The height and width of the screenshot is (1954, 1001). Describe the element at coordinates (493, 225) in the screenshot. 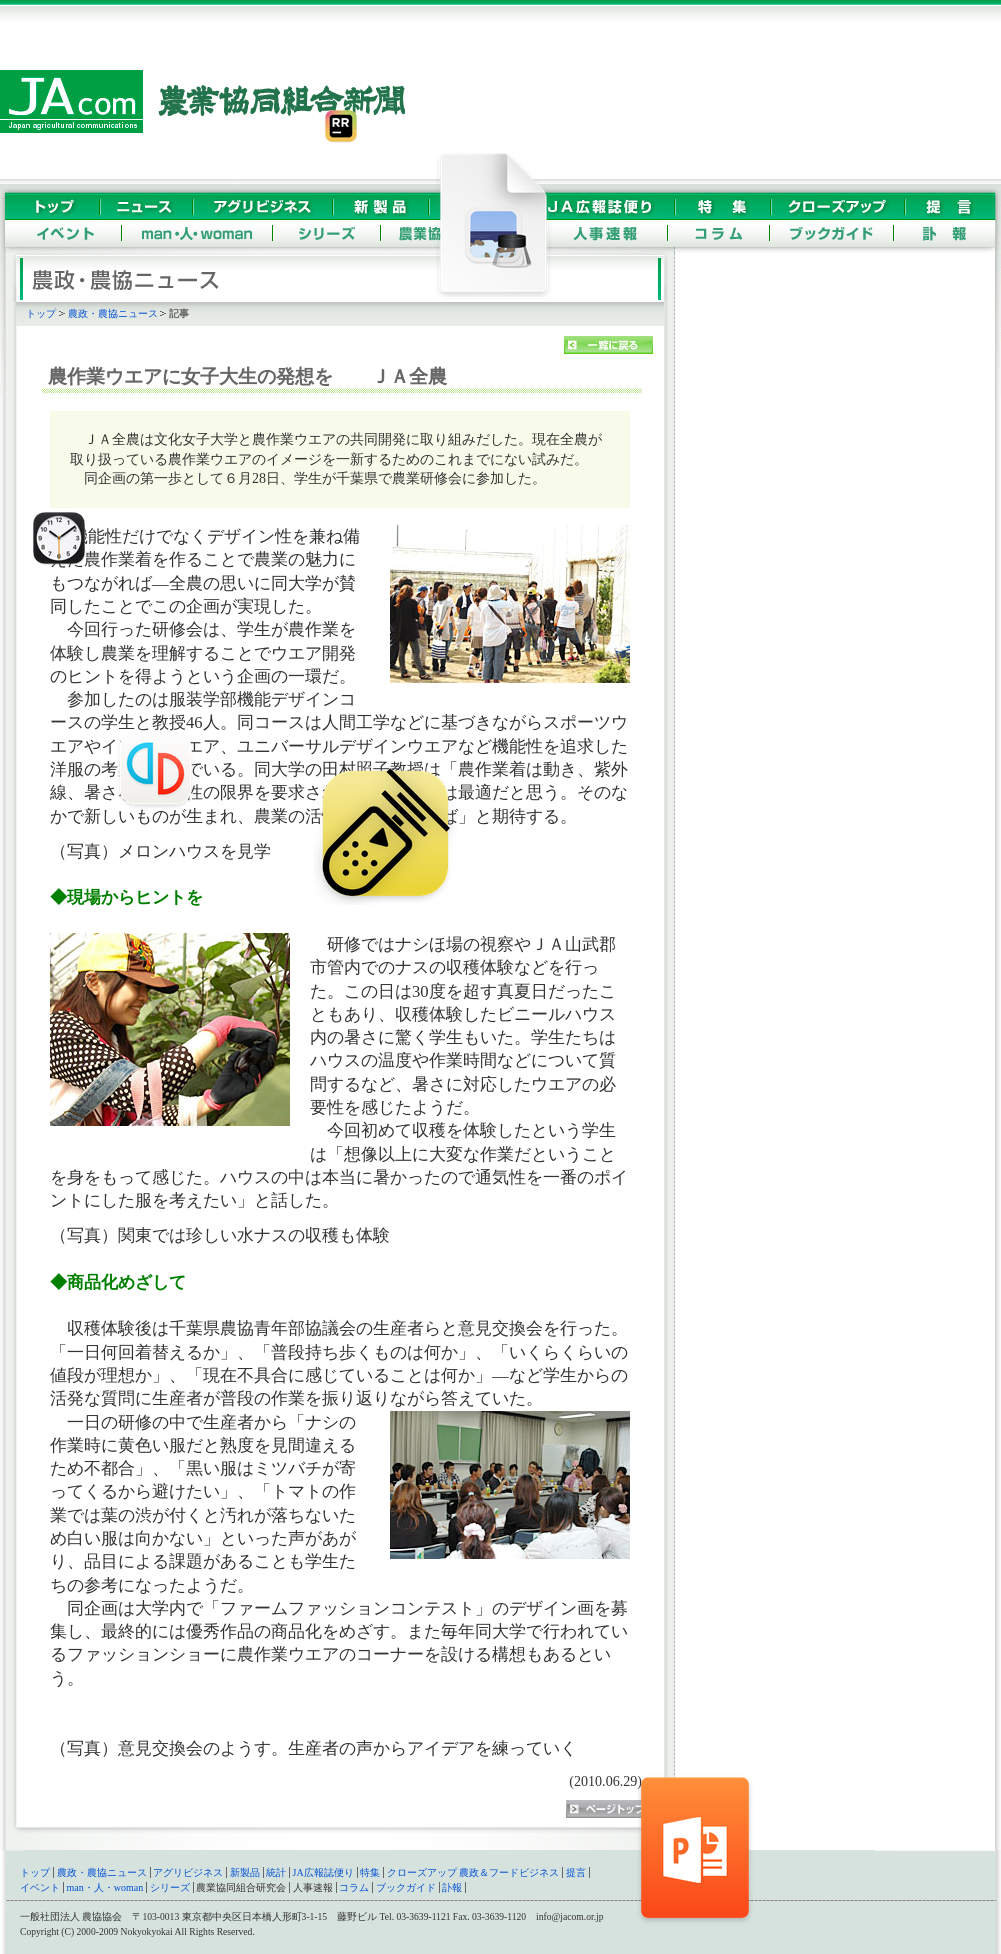

I see `a generic image file` at that location.